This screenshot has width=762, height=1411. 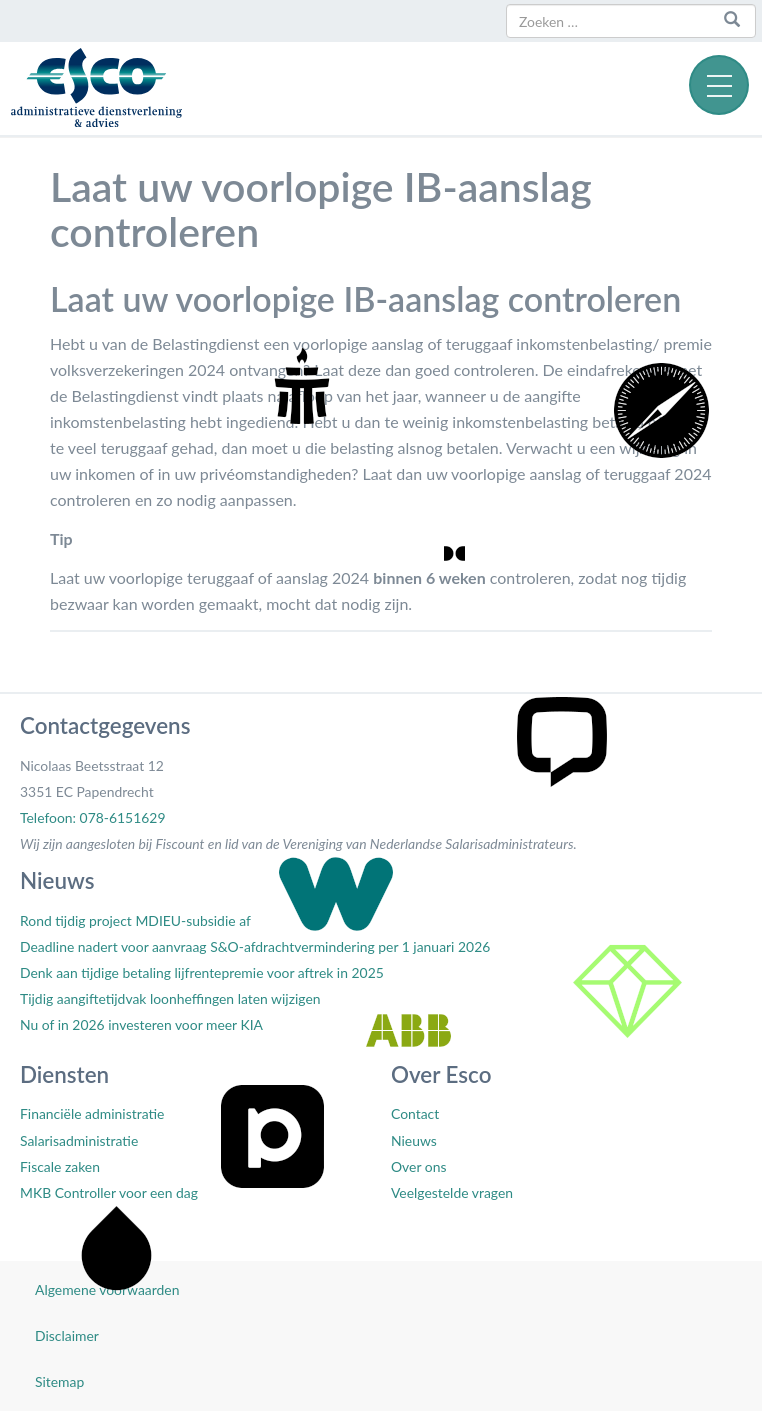 I want to click on select a color from a palette or color picker, so click(x=116, y=1251).